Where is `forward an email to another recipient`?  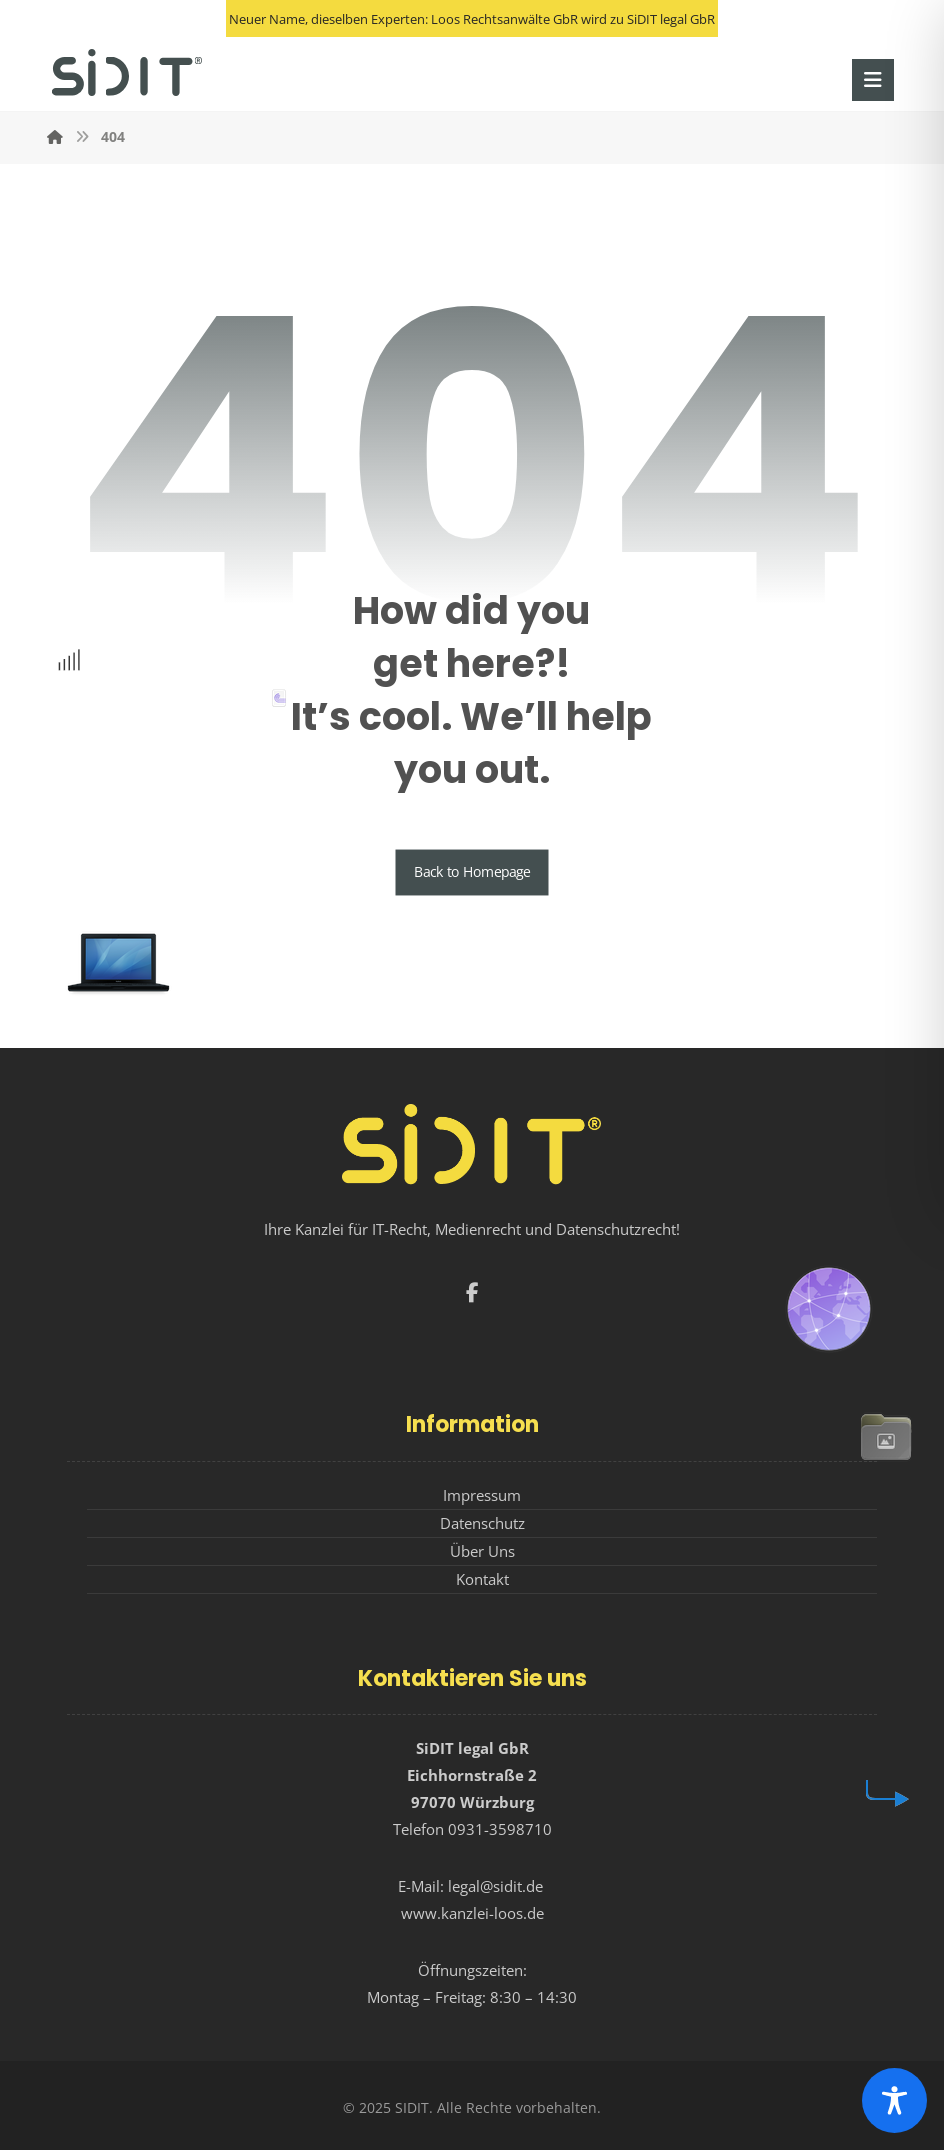
forward an email to another recipient is located at coordinates (888, 1790).